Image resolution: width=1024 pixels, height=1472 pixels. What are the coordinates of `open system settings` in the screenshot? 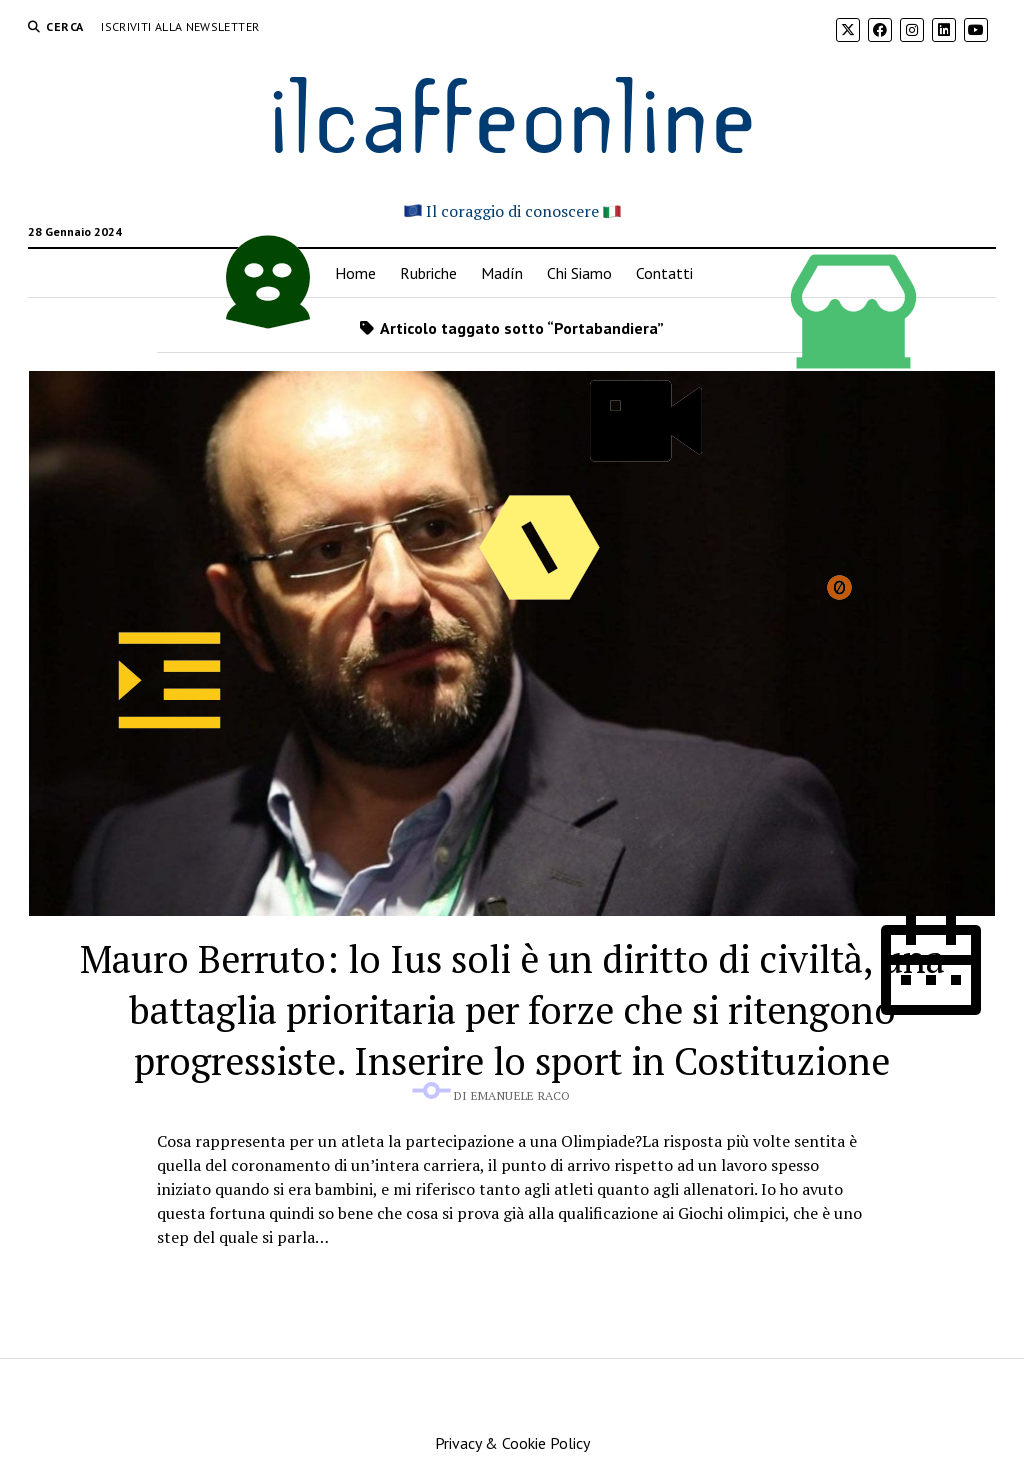 It's located at (539, 547).